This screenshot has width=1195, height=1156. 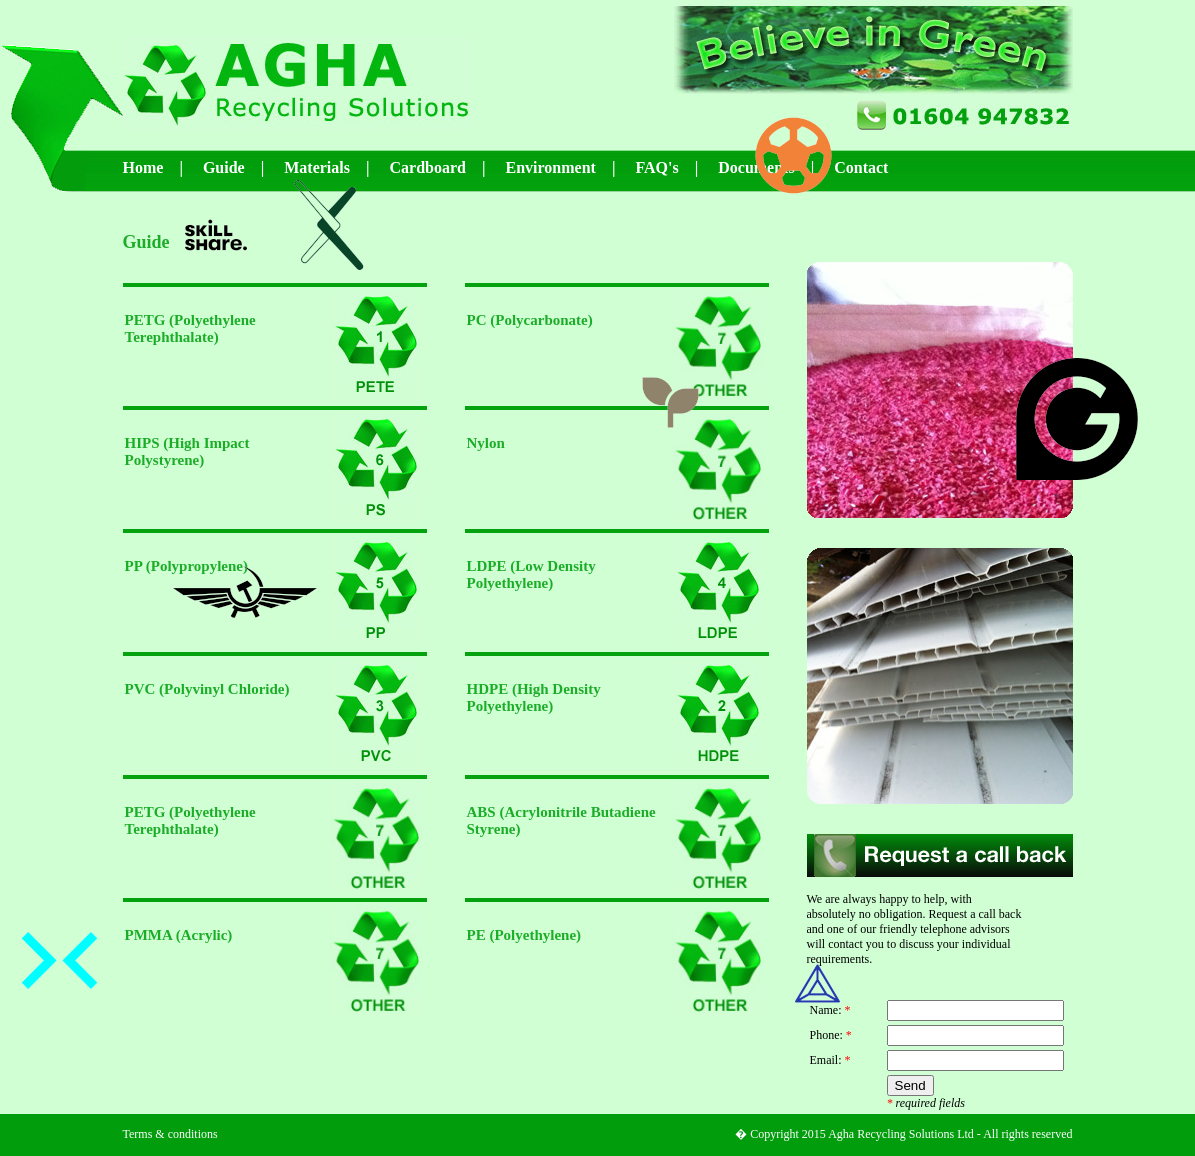 What do you see at coordinates (216, 235) in the screenshot?
I see `open the Skillshare app` at bounding box center [216, 235].